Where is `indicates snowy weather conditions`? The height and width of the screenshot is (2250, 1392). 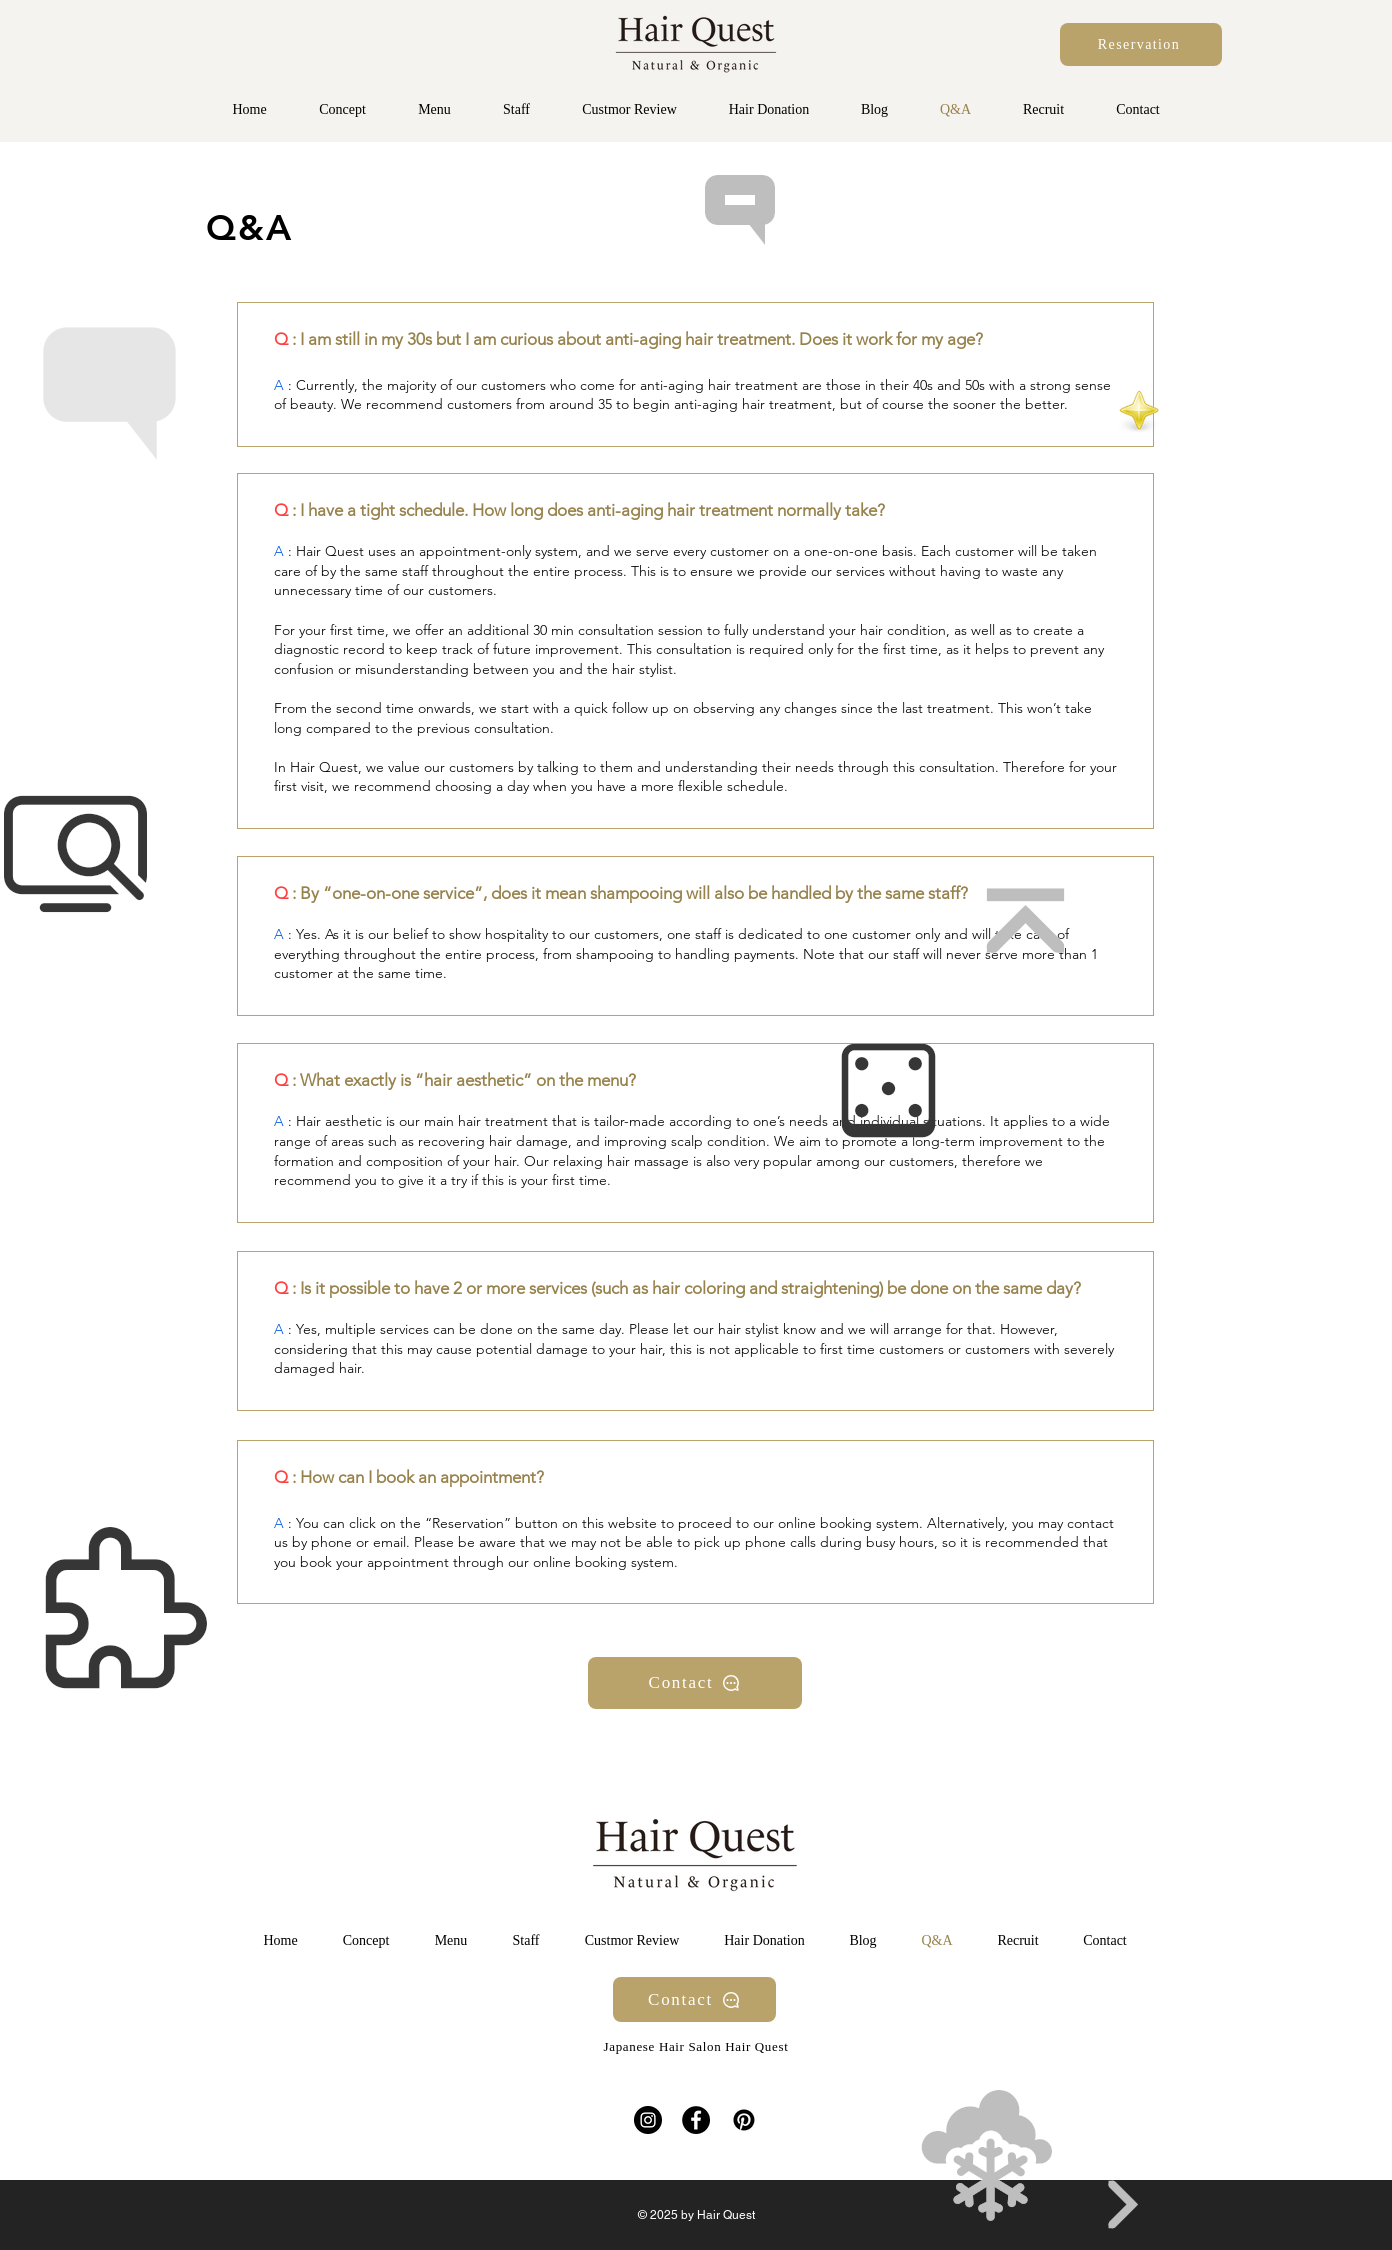 indicates snowy weather conditions is located at coordinates (986, 2155).